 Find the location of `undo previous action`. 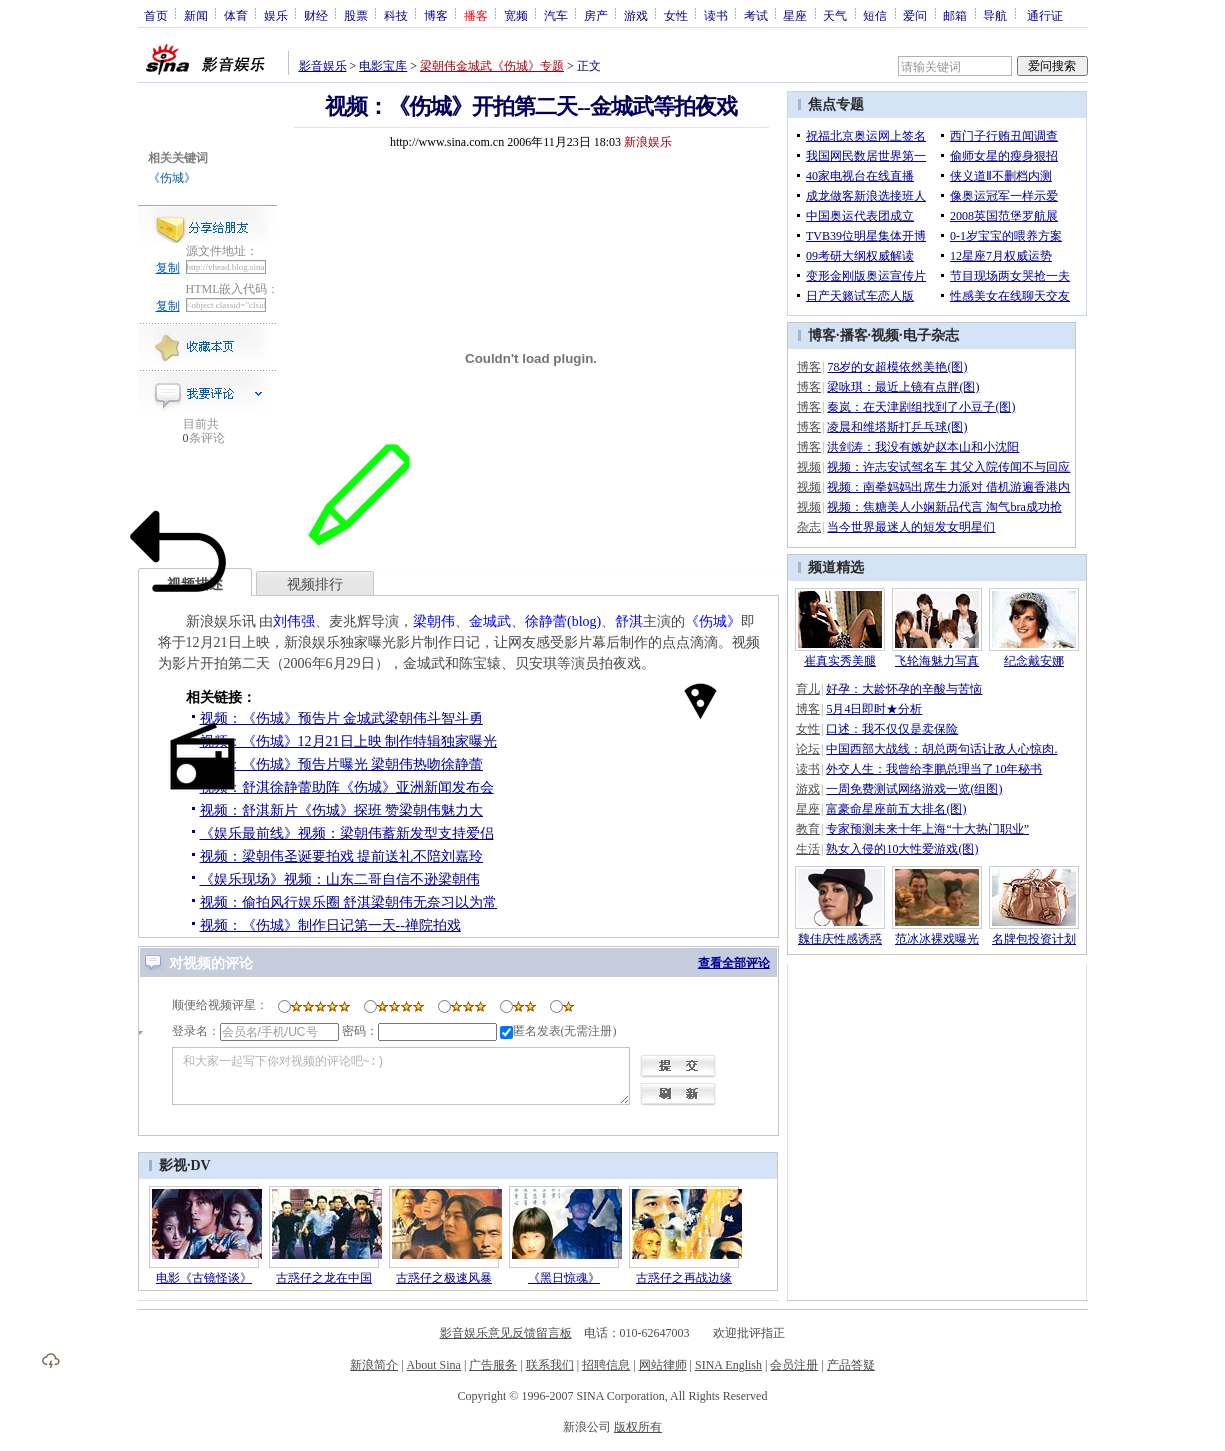

undo previous action is located at coordinates (178, 555).